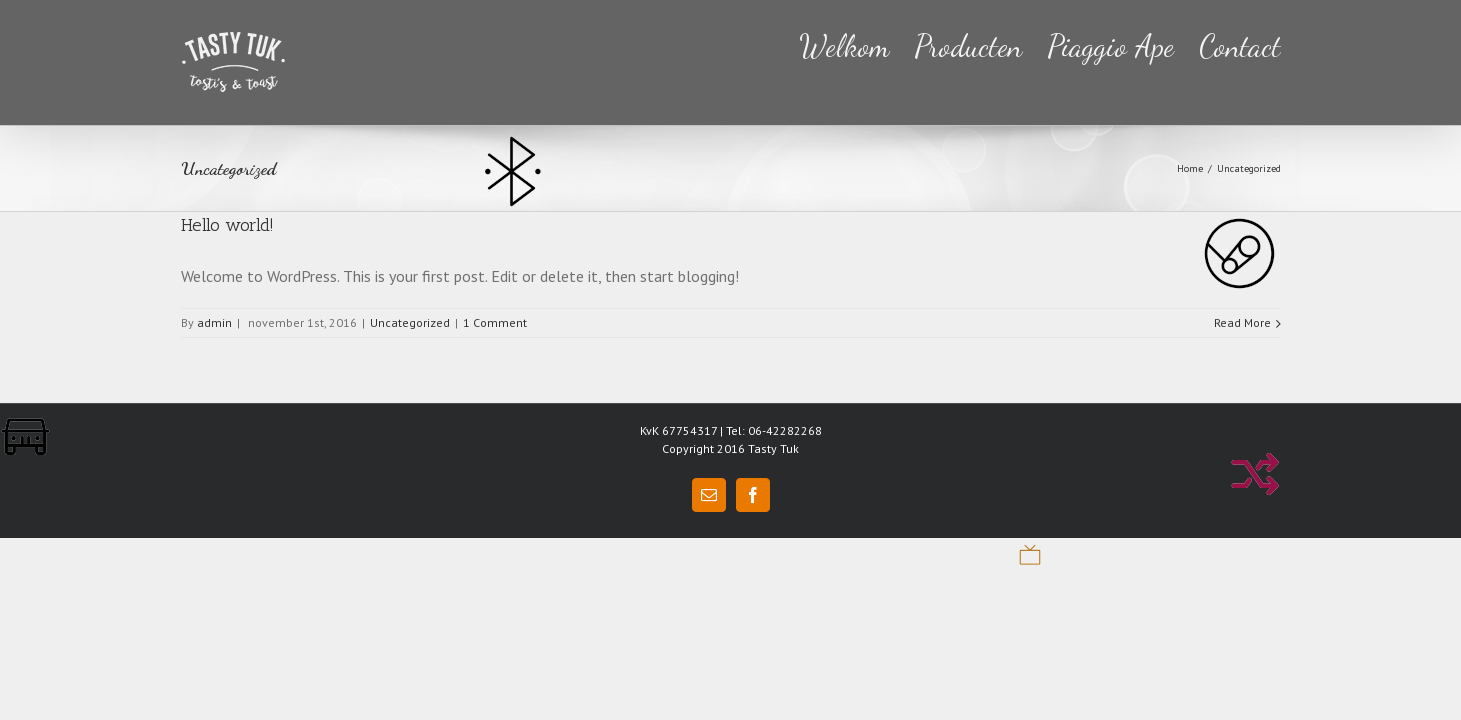 The image size is (1461, 720). I want to click on access tv or video streaming content, so click(1030, 556).